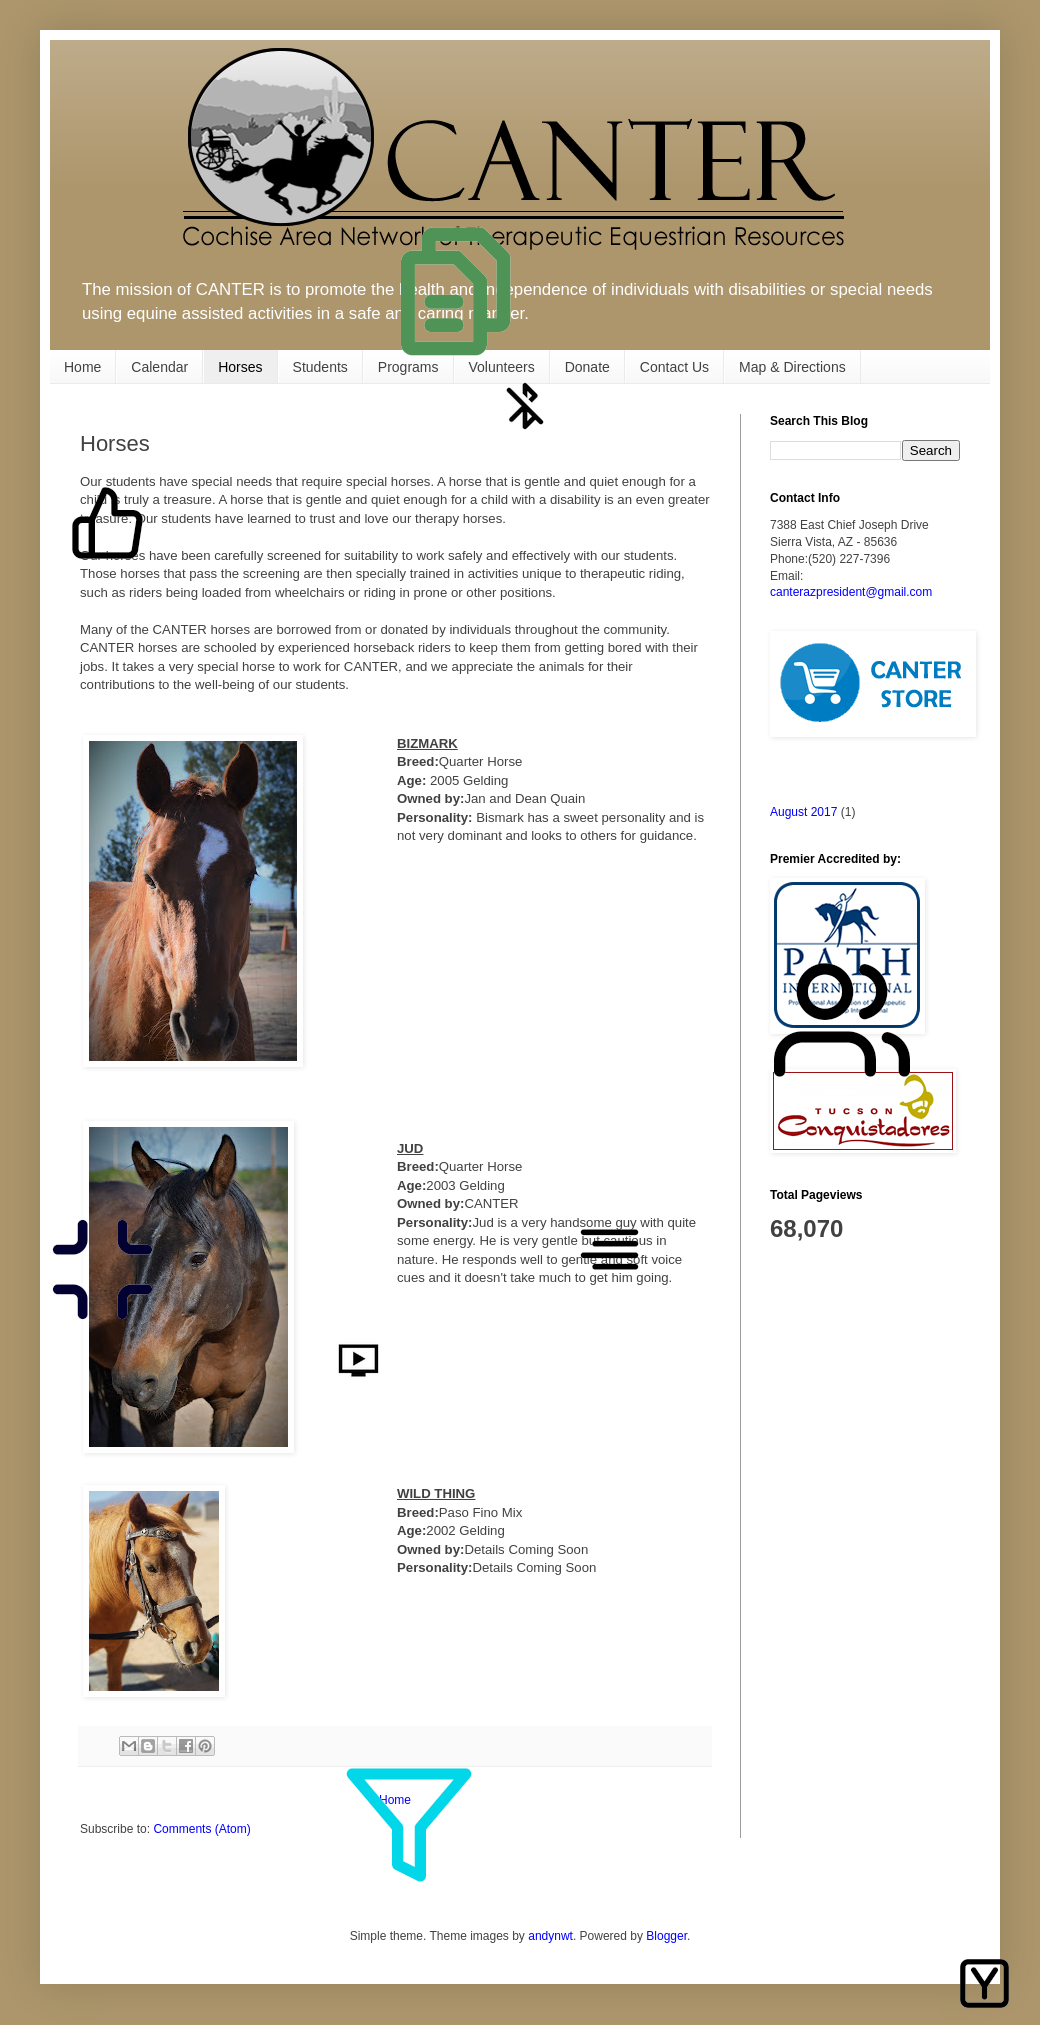 This screenshot has height=2025, width=1040. I want to click on visit Y Combinator website, so click(984, 1983).